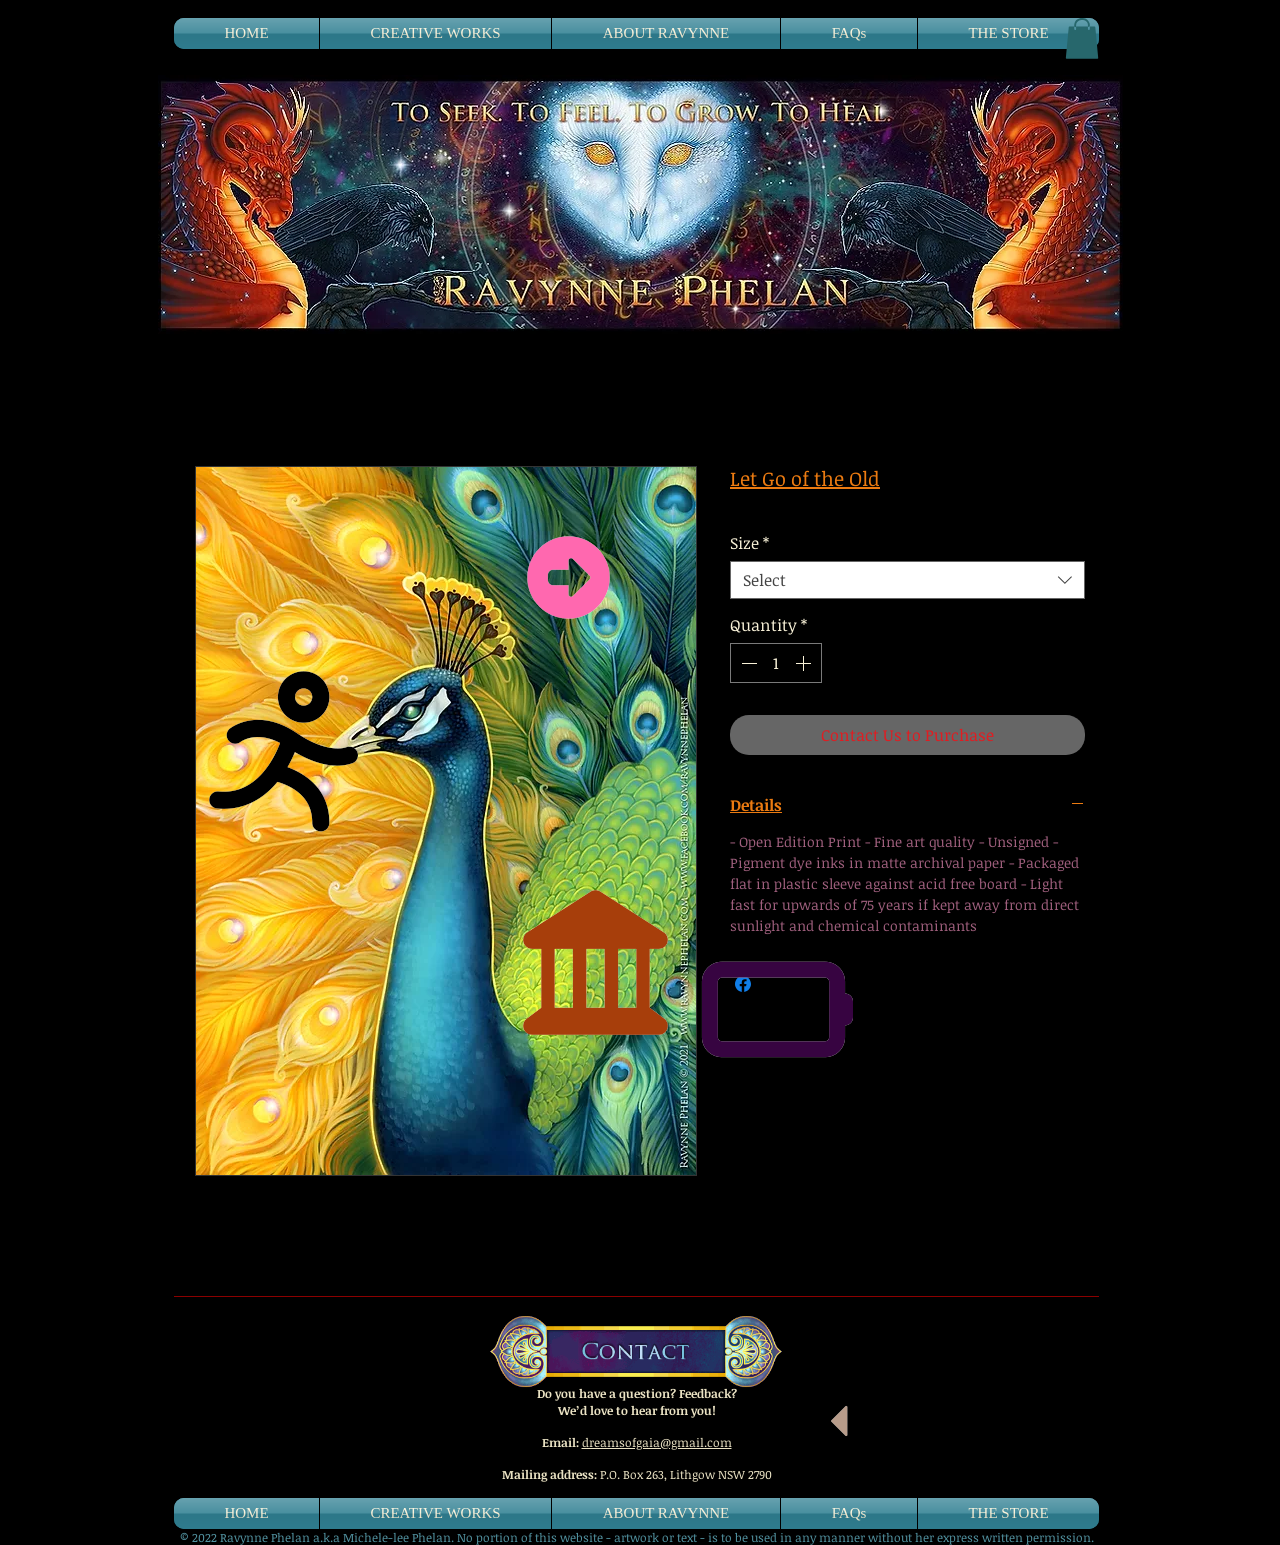  Describe the element at coordinates (773, 1001) in the screenshot. I see `indicates empty battery status` at that location.